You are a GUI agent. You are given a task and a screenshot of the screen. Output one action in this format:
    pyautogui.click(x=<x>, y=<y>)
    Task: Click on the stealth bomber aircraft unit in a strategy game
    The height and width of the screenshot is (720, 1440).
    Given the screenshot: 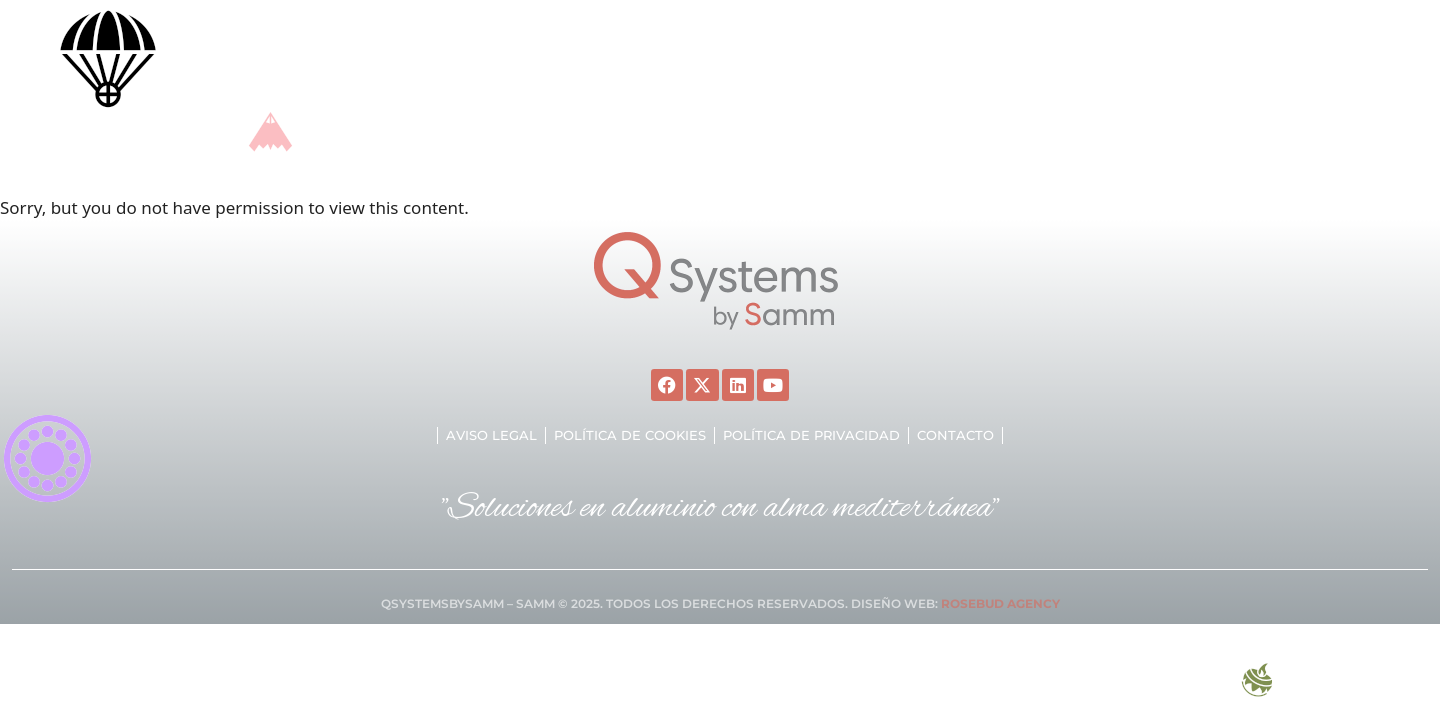 What is the action you would take?
    pyautogui.click(x=270, y=132)
    